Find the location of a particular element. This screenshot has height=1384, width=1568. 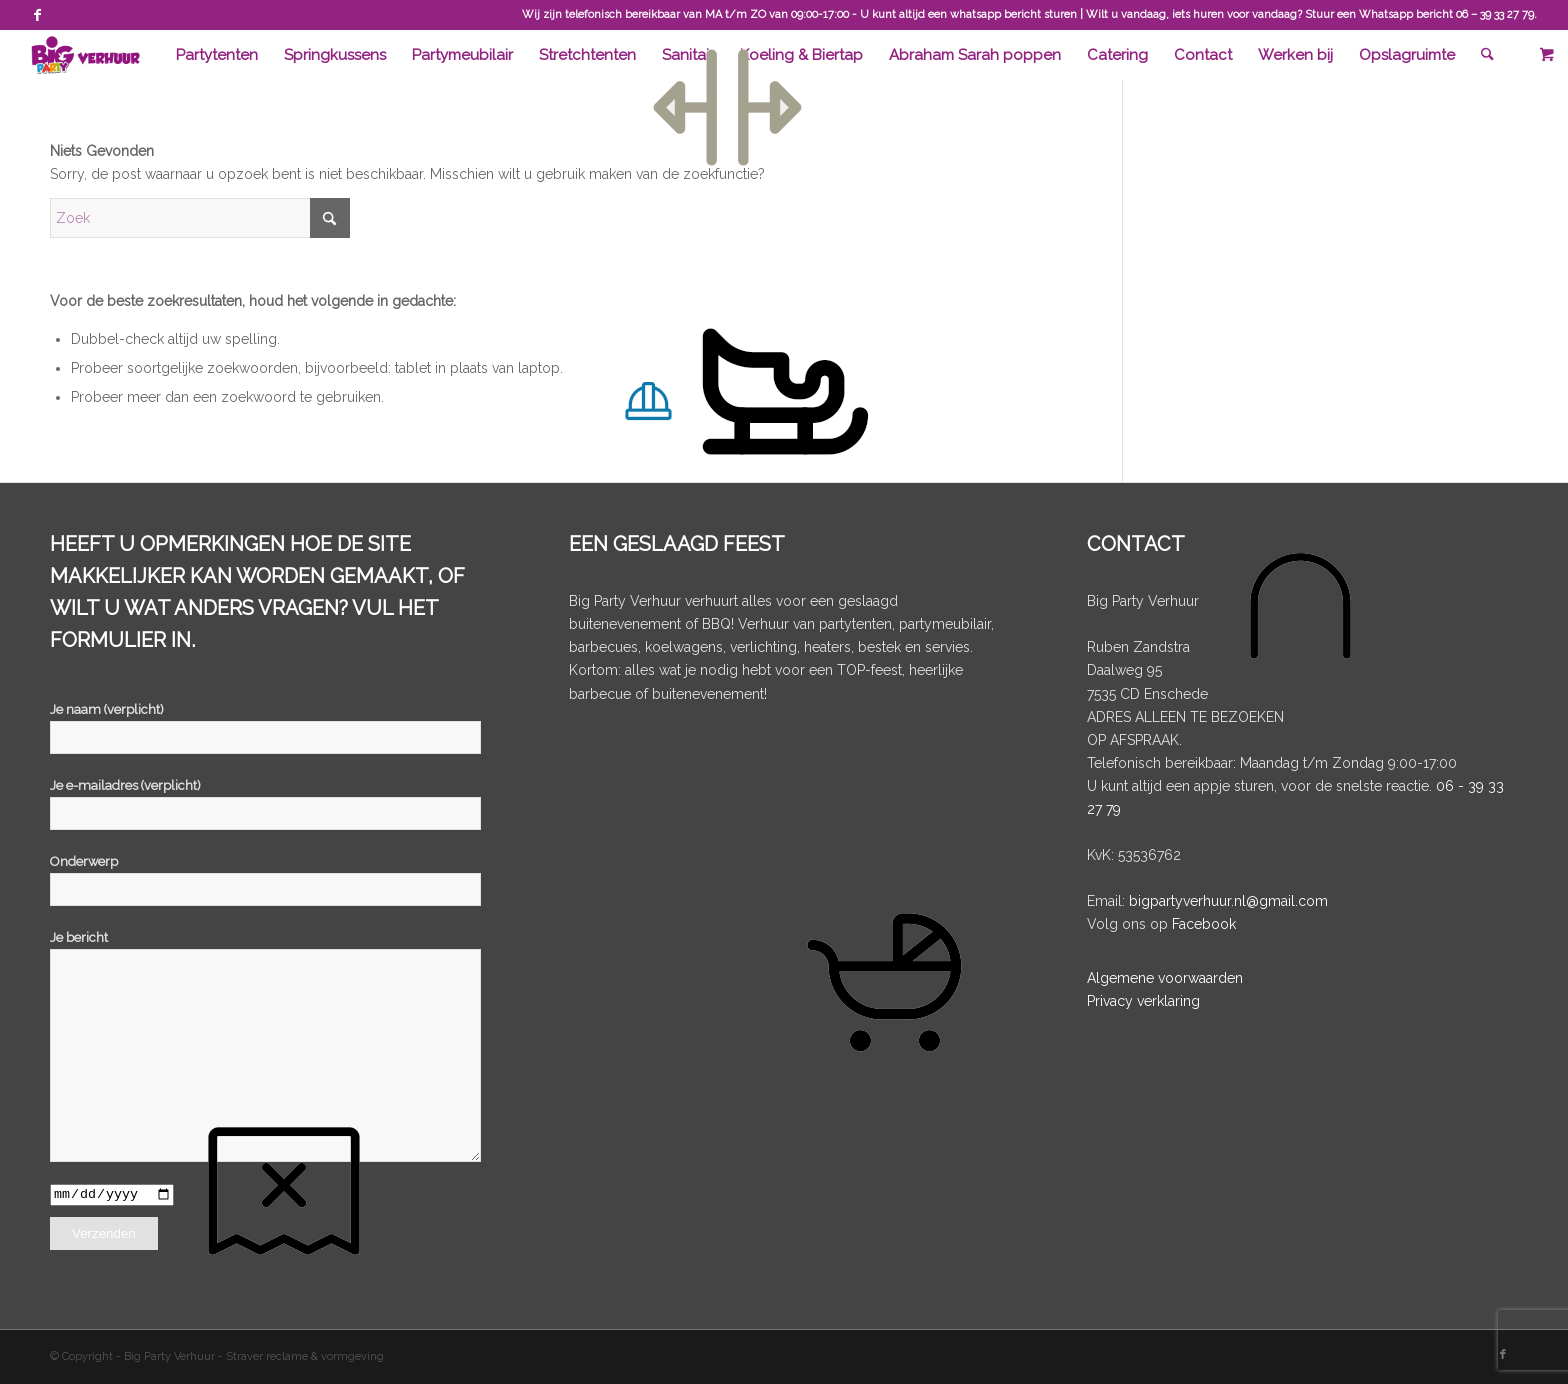

indicates set intersection in data filtering is located at coordinates (1300, 608).